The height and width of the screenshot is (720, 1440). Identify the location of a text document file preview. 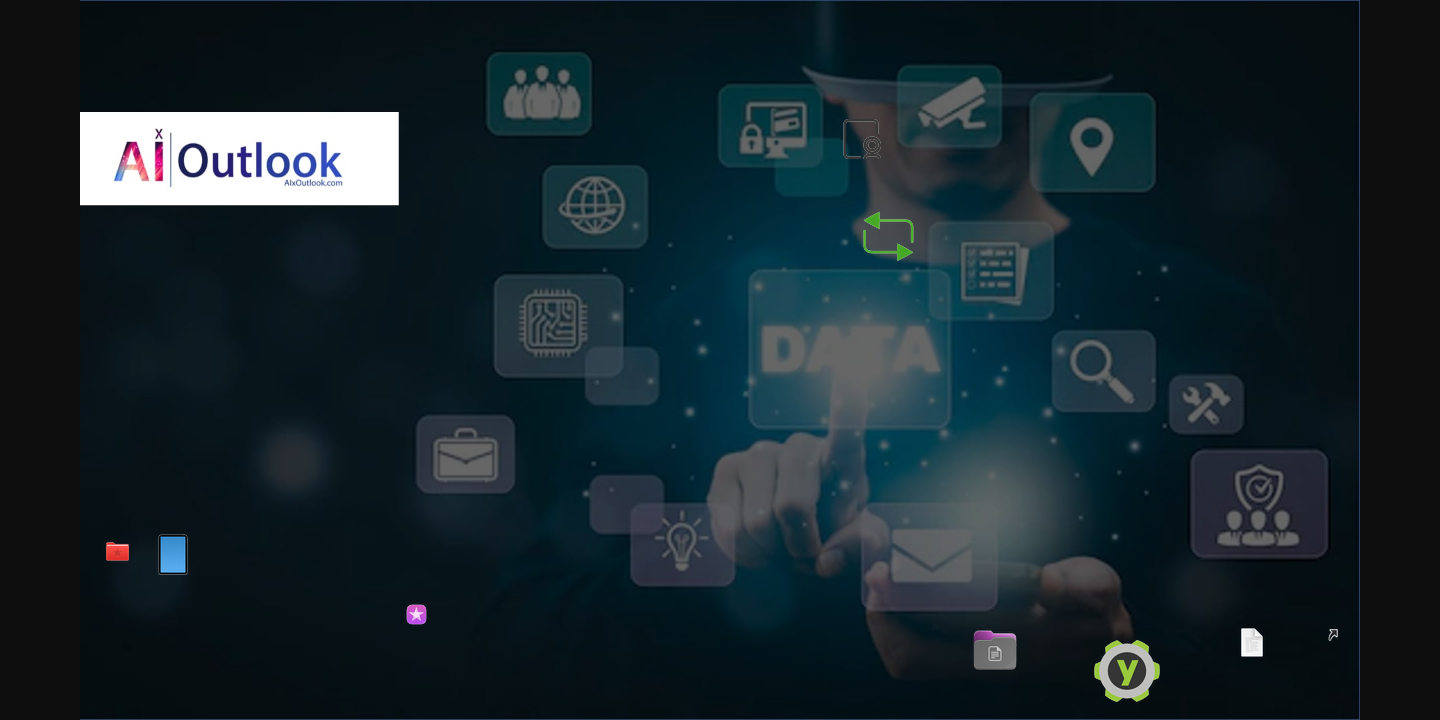
(1252, 643).